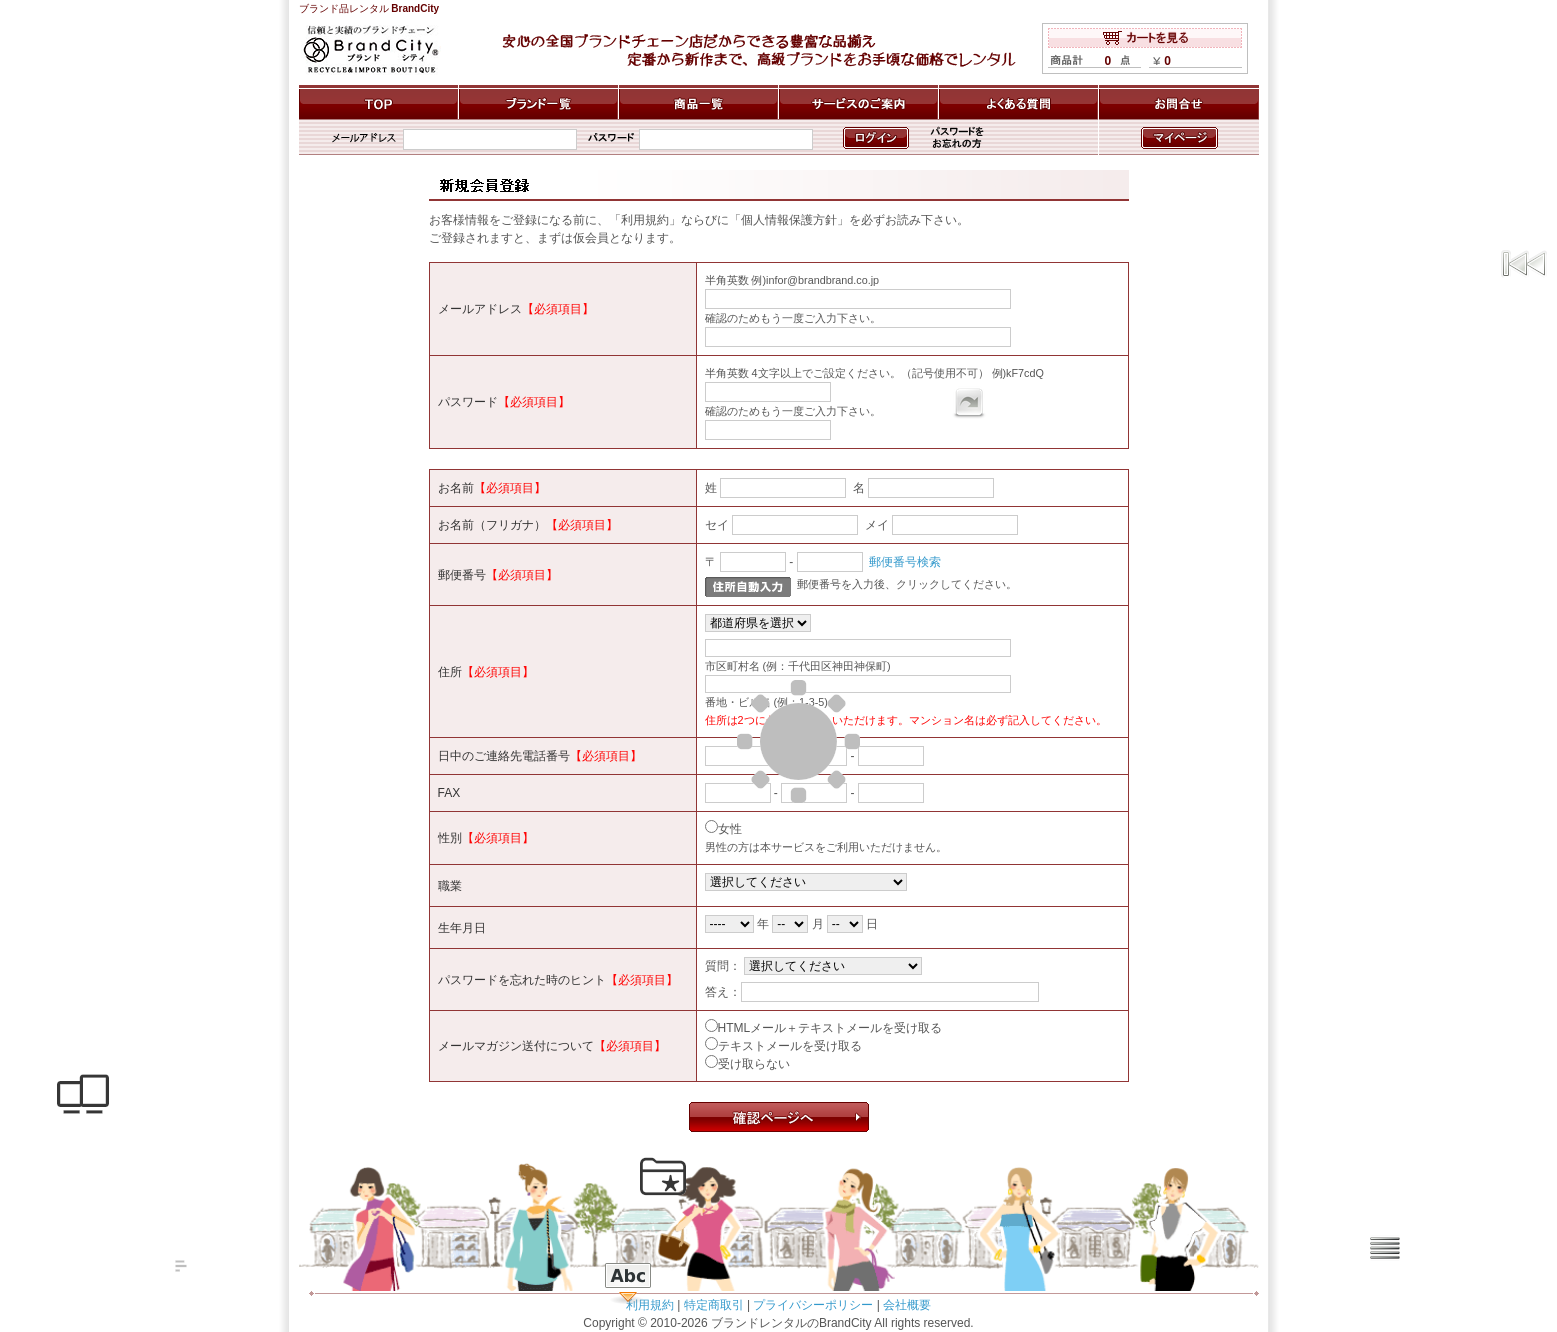  What do you see at coordinates (181, 1266) in the screenshot?
I see `align text to the left margin` at bounding box center [181, 1266].